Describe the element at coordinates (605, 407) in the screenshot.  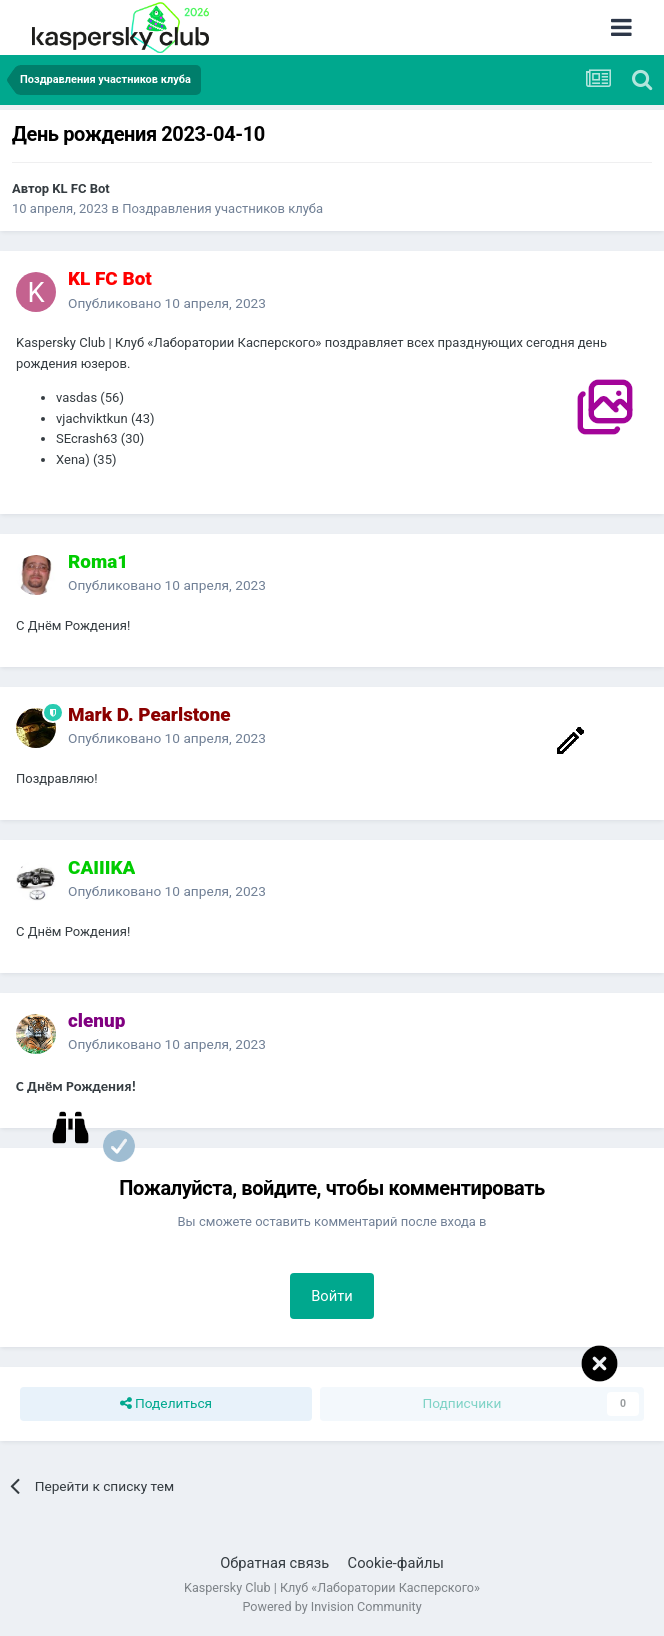
I see `access your photo library` at that location.